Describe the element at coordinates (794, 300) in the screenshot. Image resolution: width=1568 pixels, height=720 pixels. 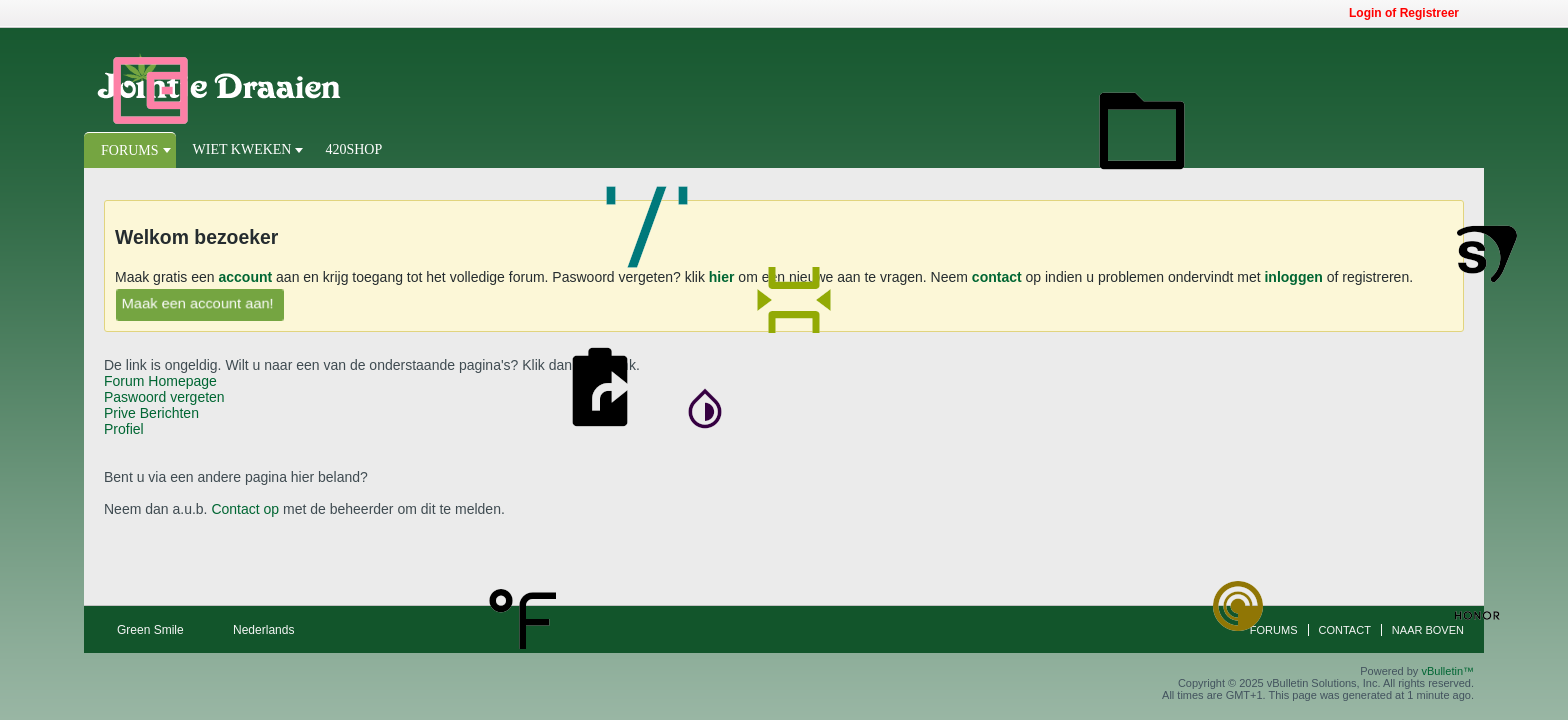
I see `insert a page break or section divider` at that location.